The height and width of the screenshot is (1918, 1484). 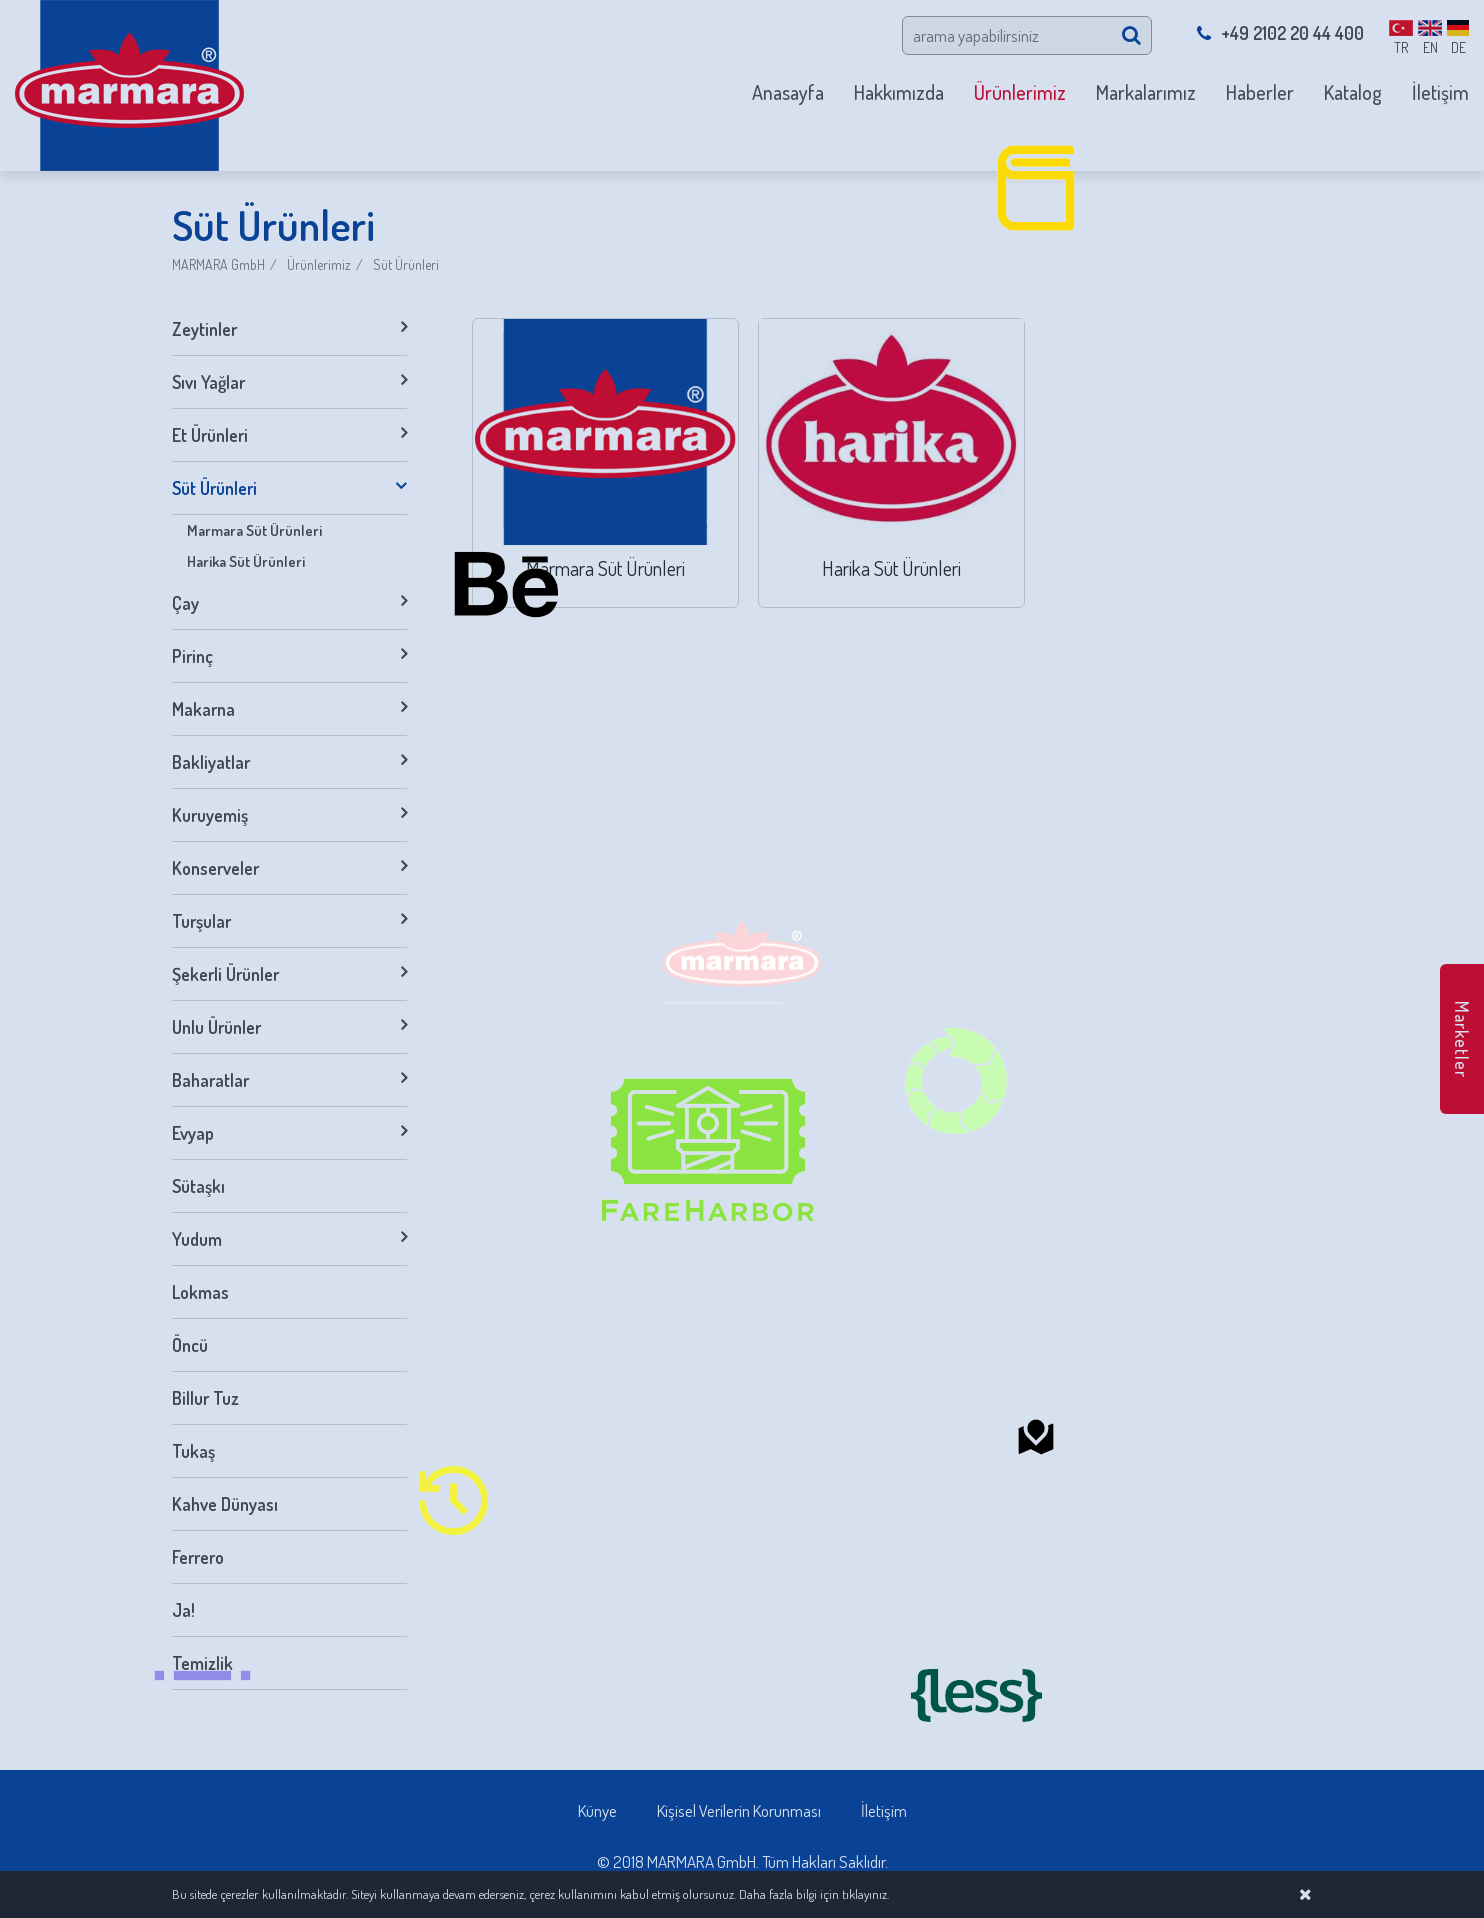 I want to click on access FareHarbor booking services, so click(x=708, y=1150).